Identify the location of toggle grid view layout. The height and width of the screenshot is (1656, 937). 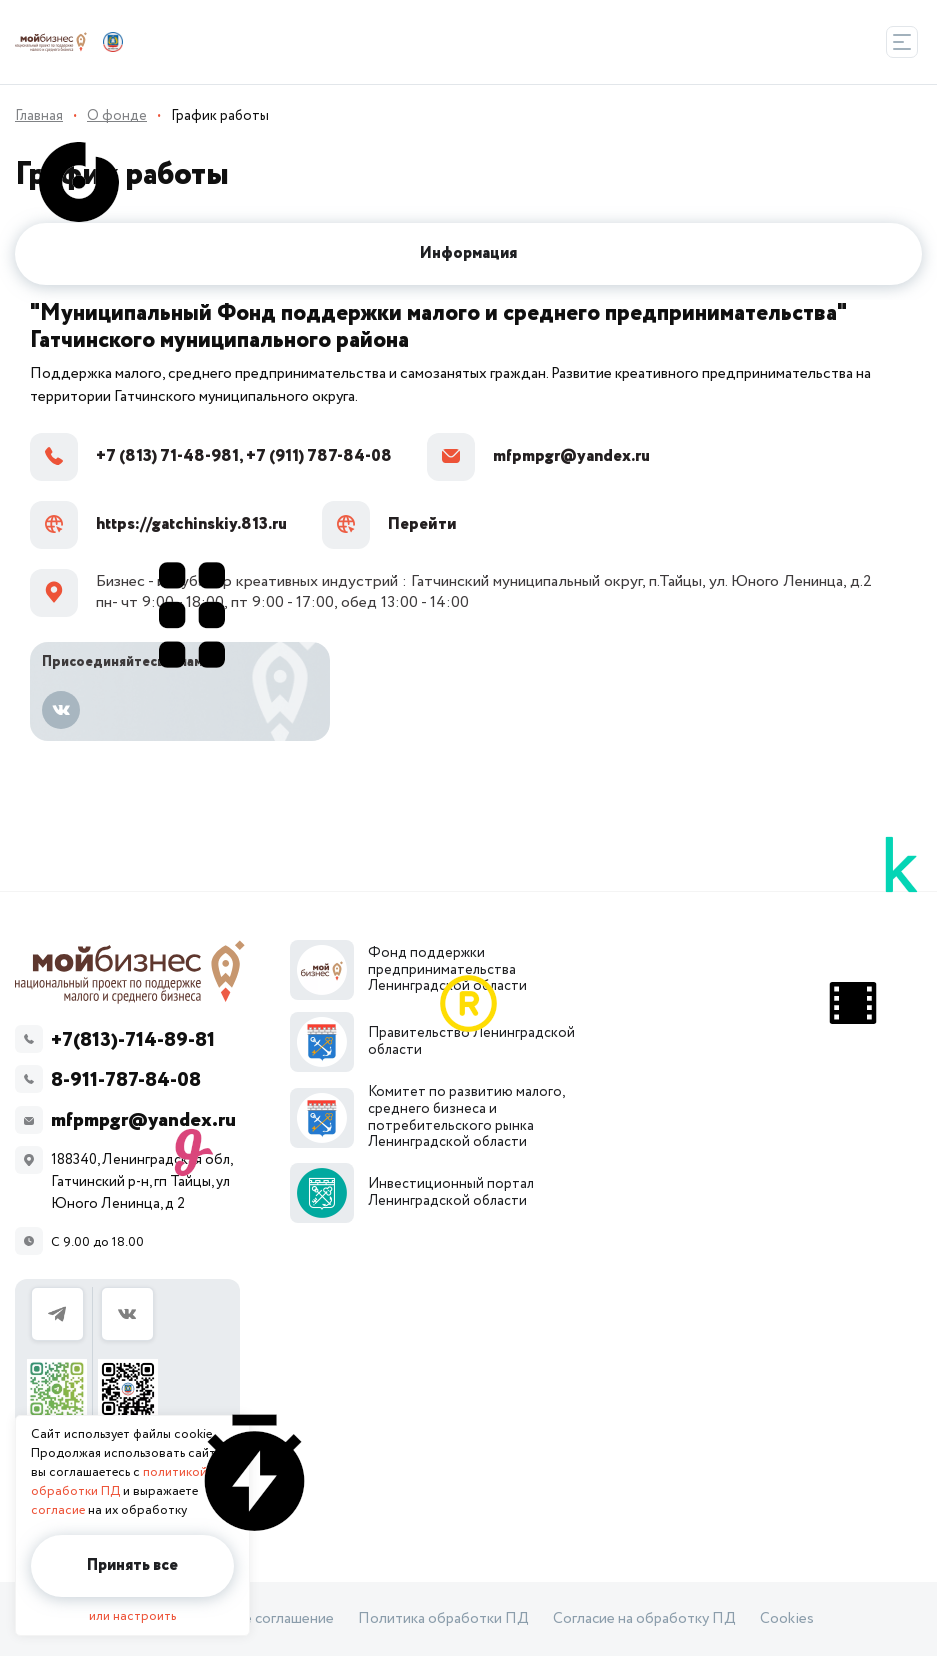
(192, 615).